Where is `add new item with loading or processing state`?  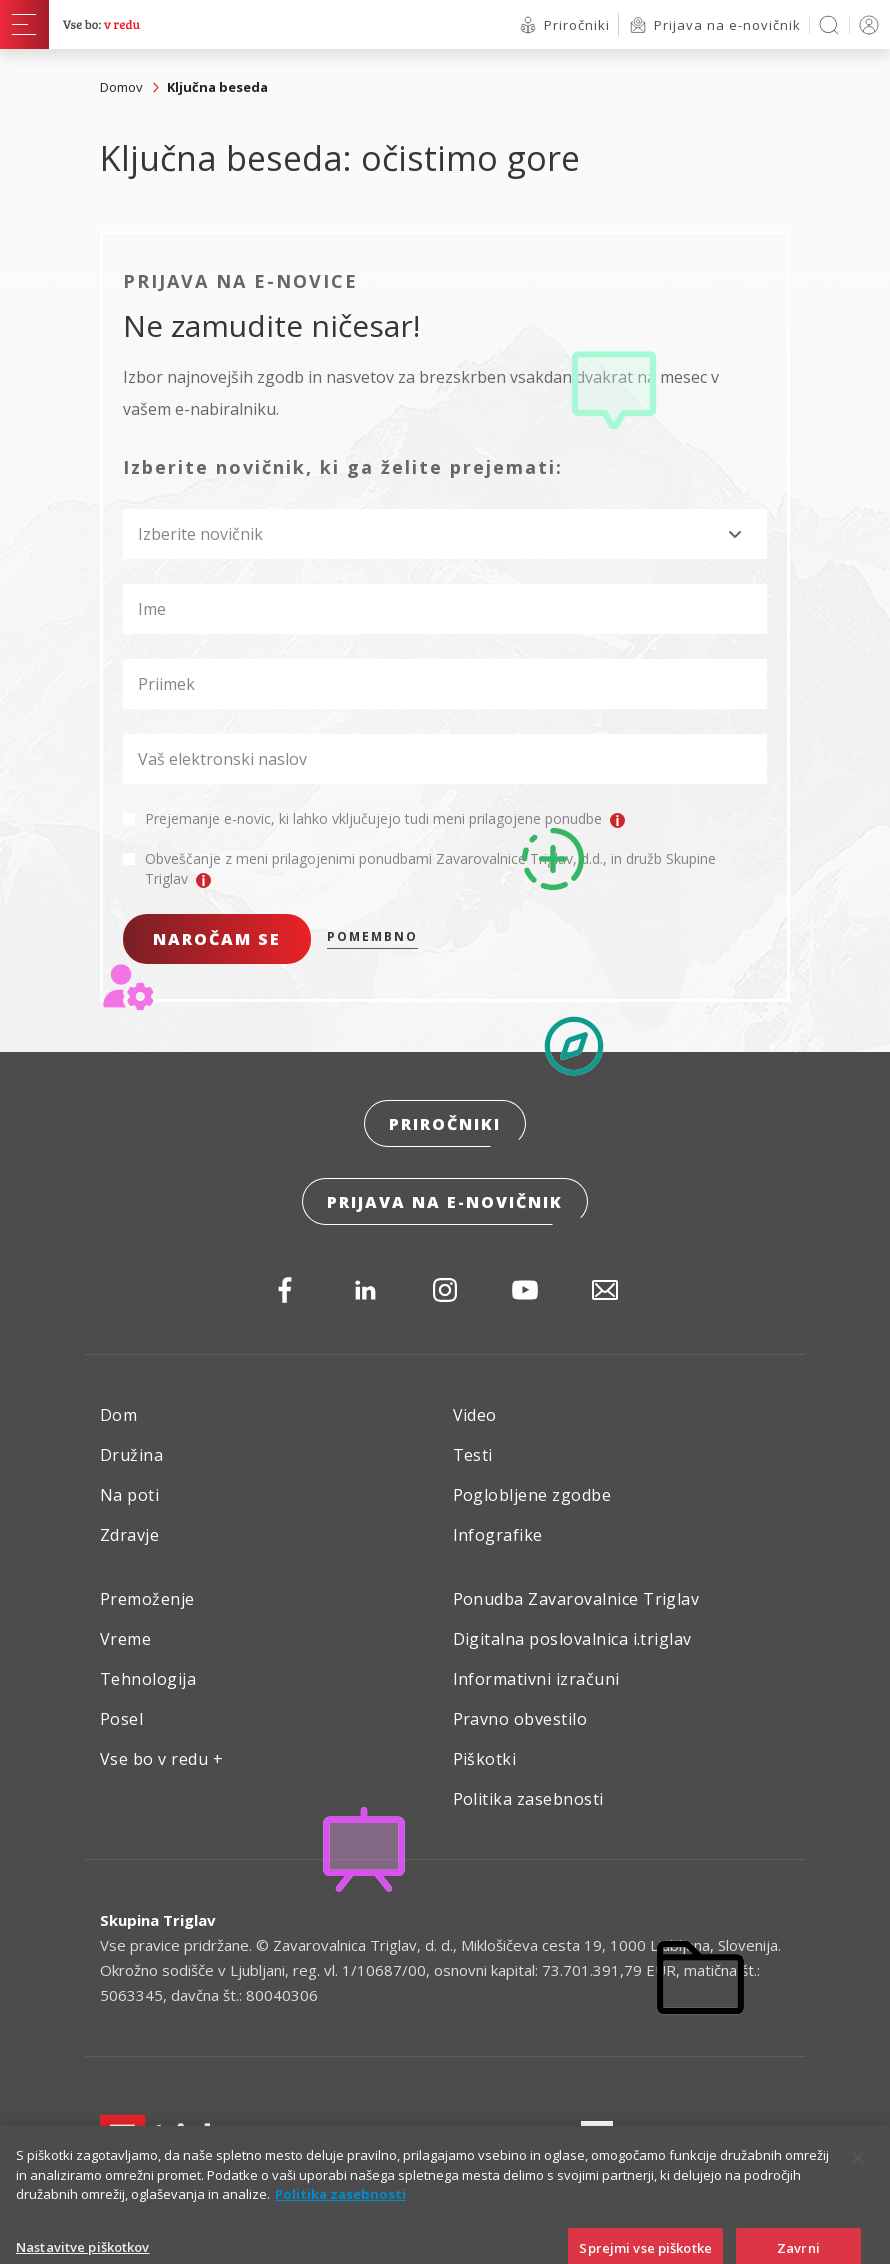 add new item with loading or processing state is located at coordinates (553, 859).